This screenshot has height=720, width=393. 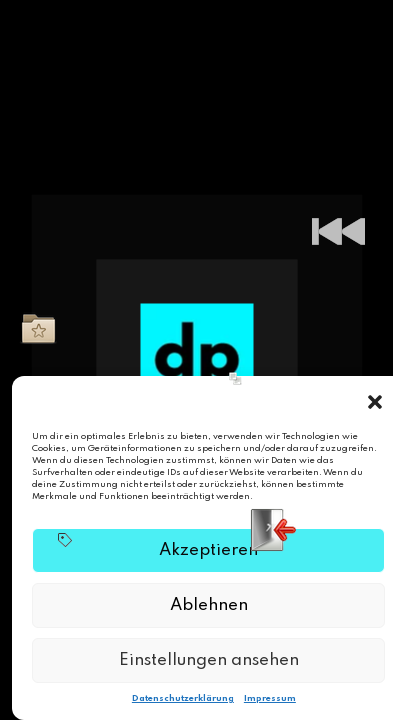 What do you see at coordinates (338, 231) in the screenshot?
I see `skip to previous track` at bounding box center [338, 231].